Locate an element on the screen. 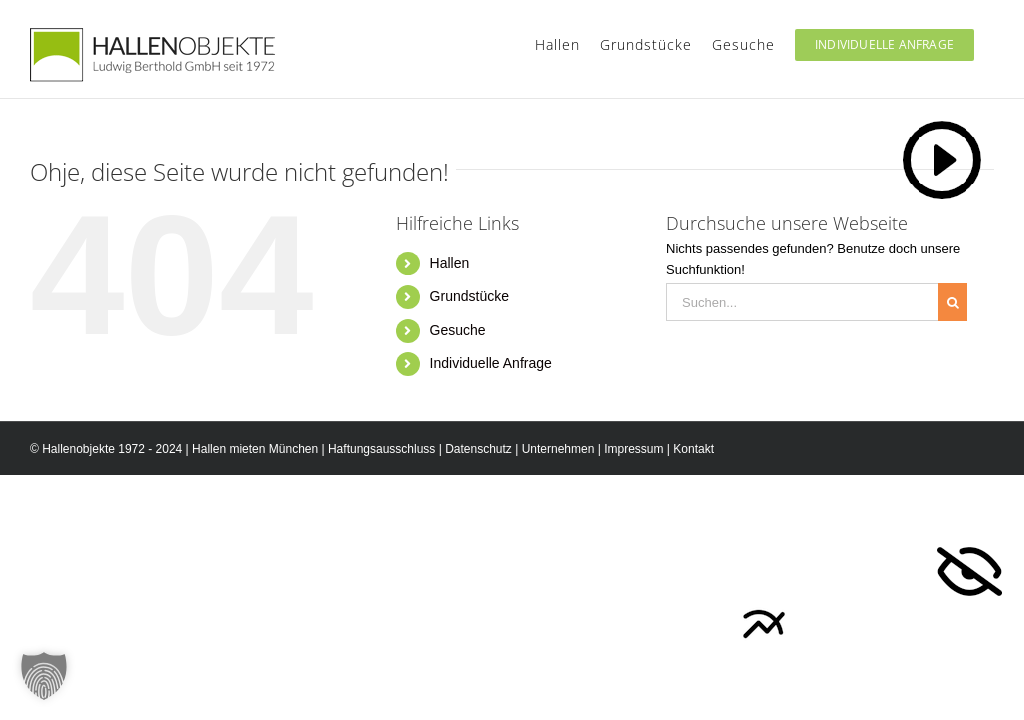  hide content from view is located at coordinates (969, 571).